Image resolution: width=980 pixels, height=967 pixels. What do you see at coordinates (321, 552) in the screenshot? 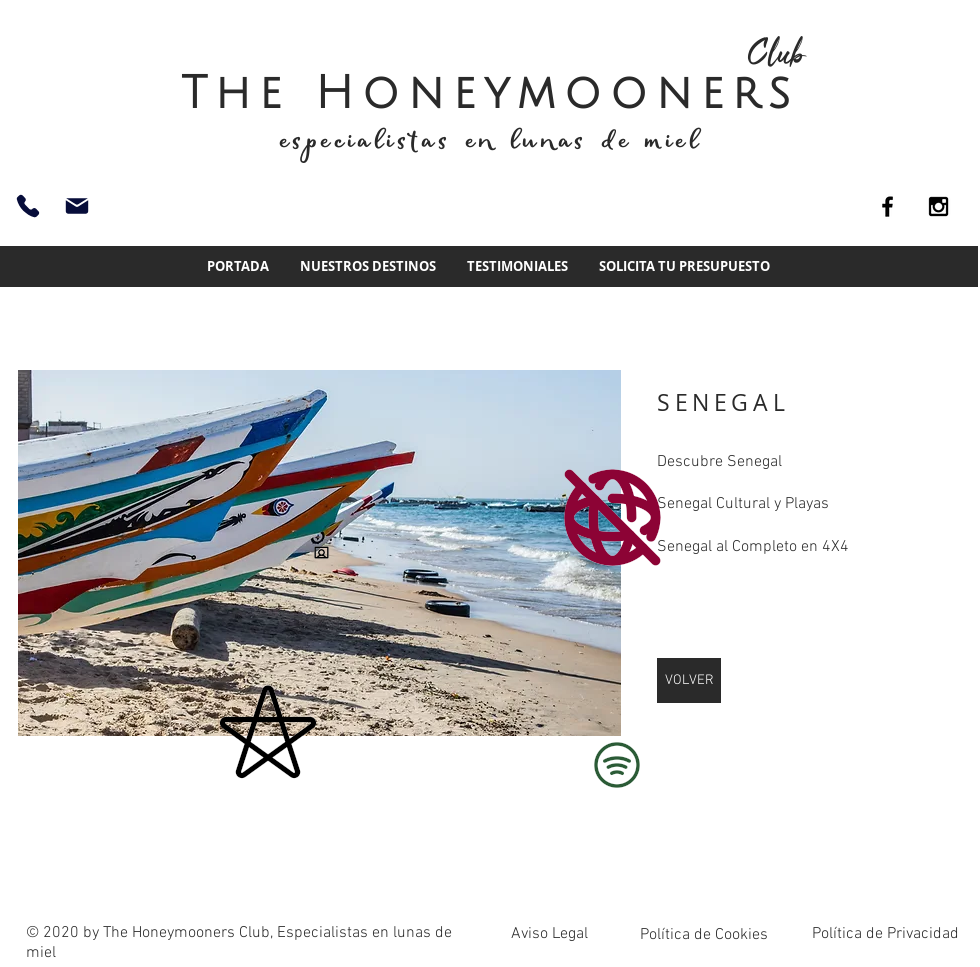
I see `view user profile` at bounding box center [321, 552].